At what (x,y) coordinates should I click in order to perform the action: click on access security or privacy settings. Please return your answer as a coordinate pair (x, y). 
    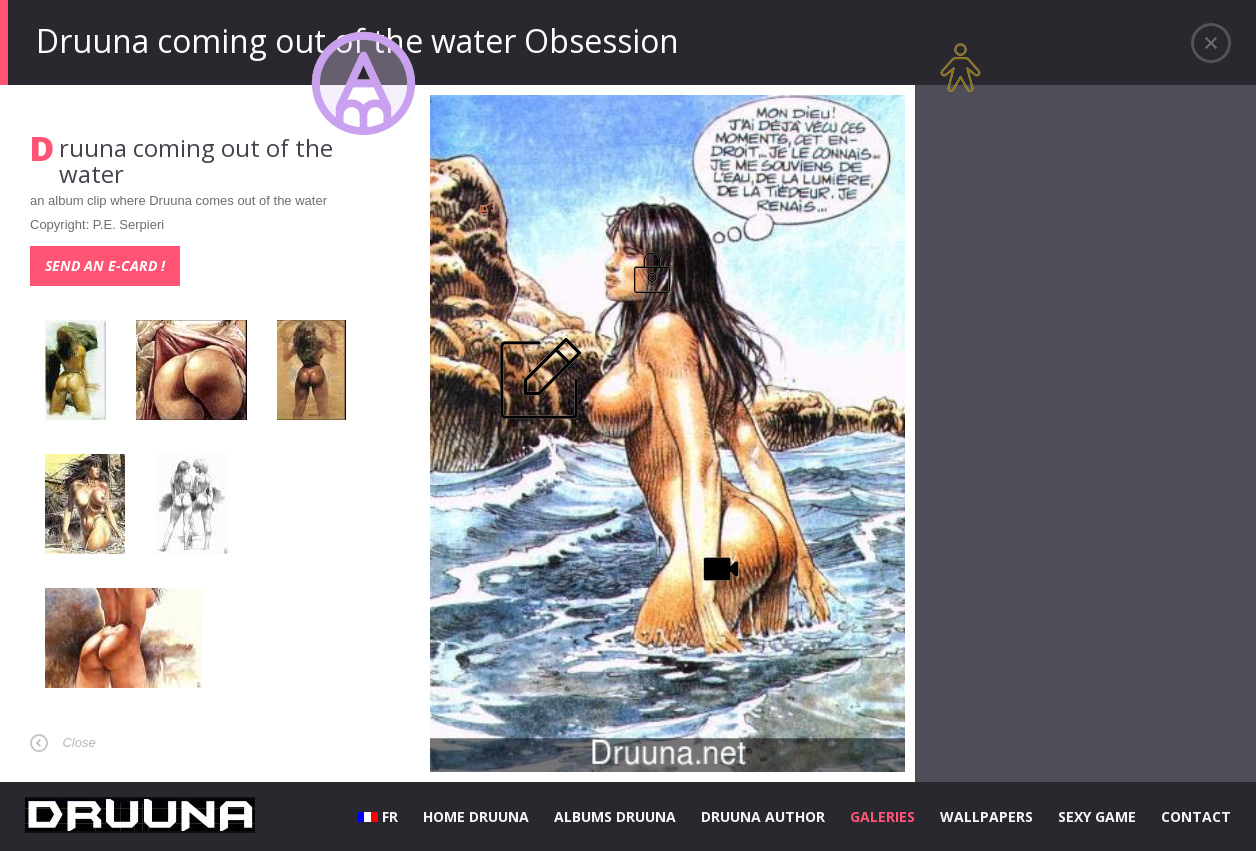
    Looking at the image, I should click on (652, 275).